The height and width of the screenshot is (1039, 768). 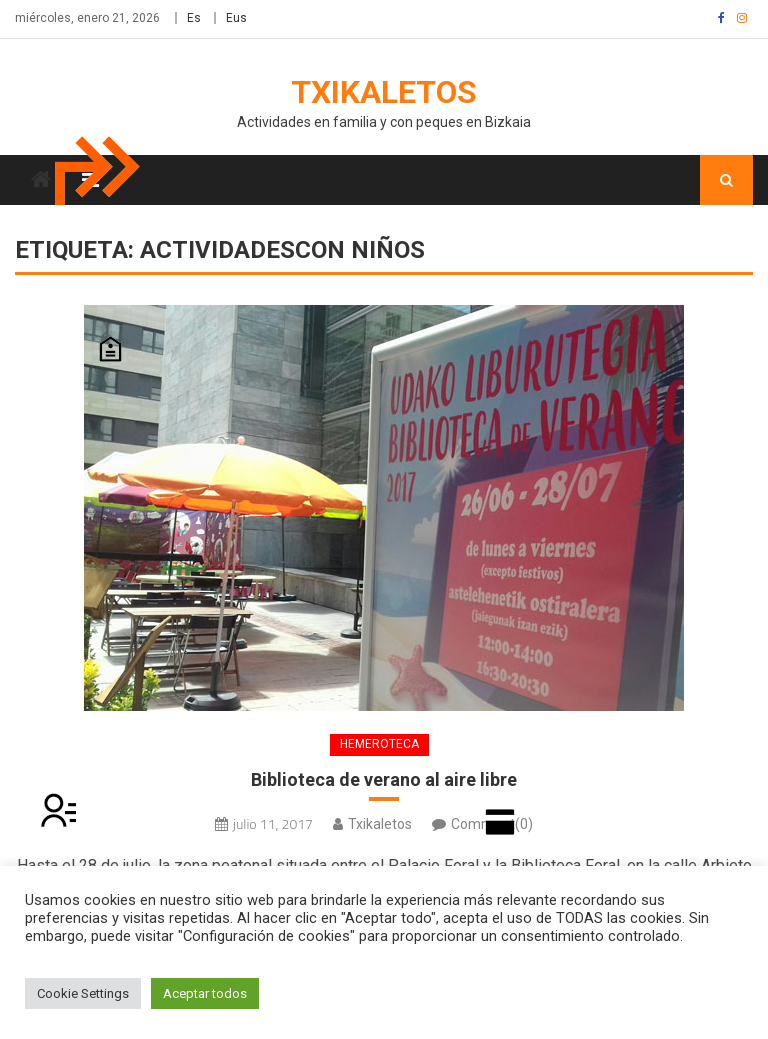 I want to click on access your contacts list, so click(x=57, y=811).